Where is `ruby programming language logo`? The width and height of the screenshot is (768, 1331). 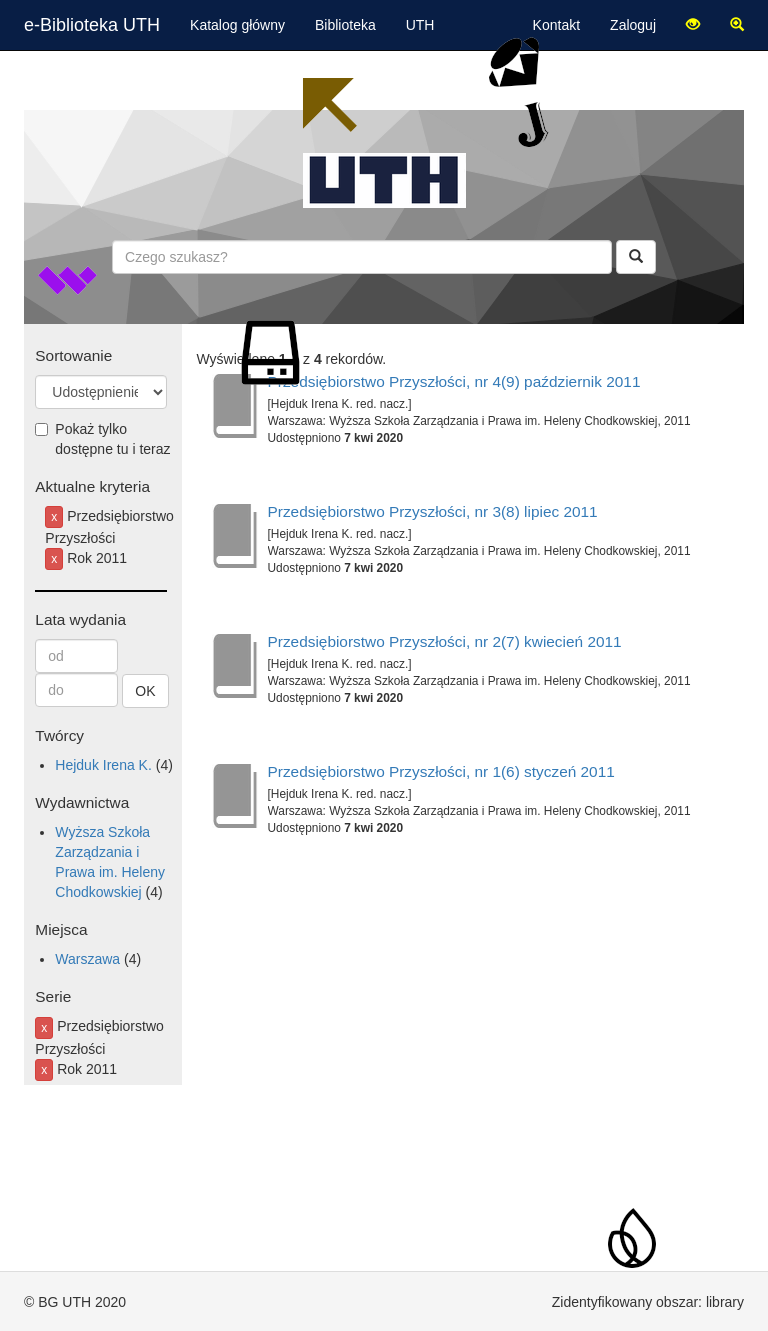
ruby programming language logo is located at coordinates (514, 62).